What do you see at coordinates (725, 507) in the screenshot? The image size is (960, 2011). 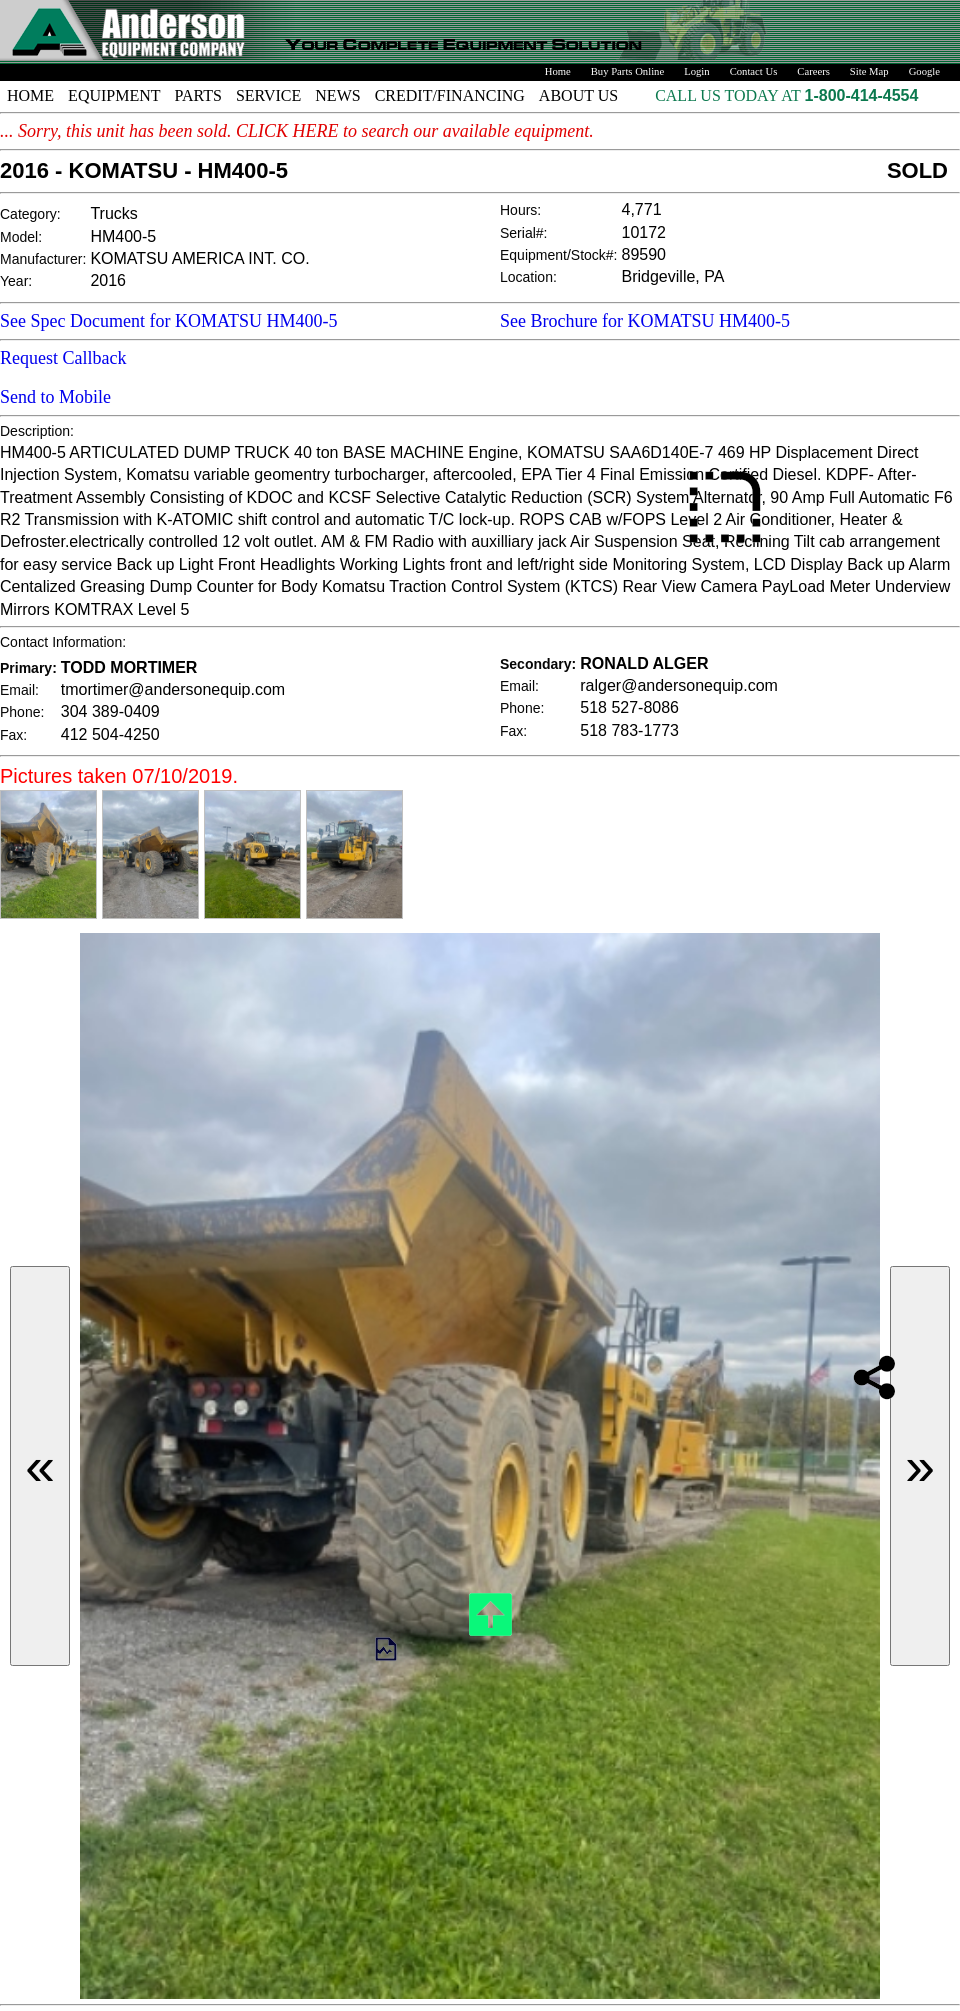 I see `apply rounded corners to a selected element` at bounding box center [725, 507].